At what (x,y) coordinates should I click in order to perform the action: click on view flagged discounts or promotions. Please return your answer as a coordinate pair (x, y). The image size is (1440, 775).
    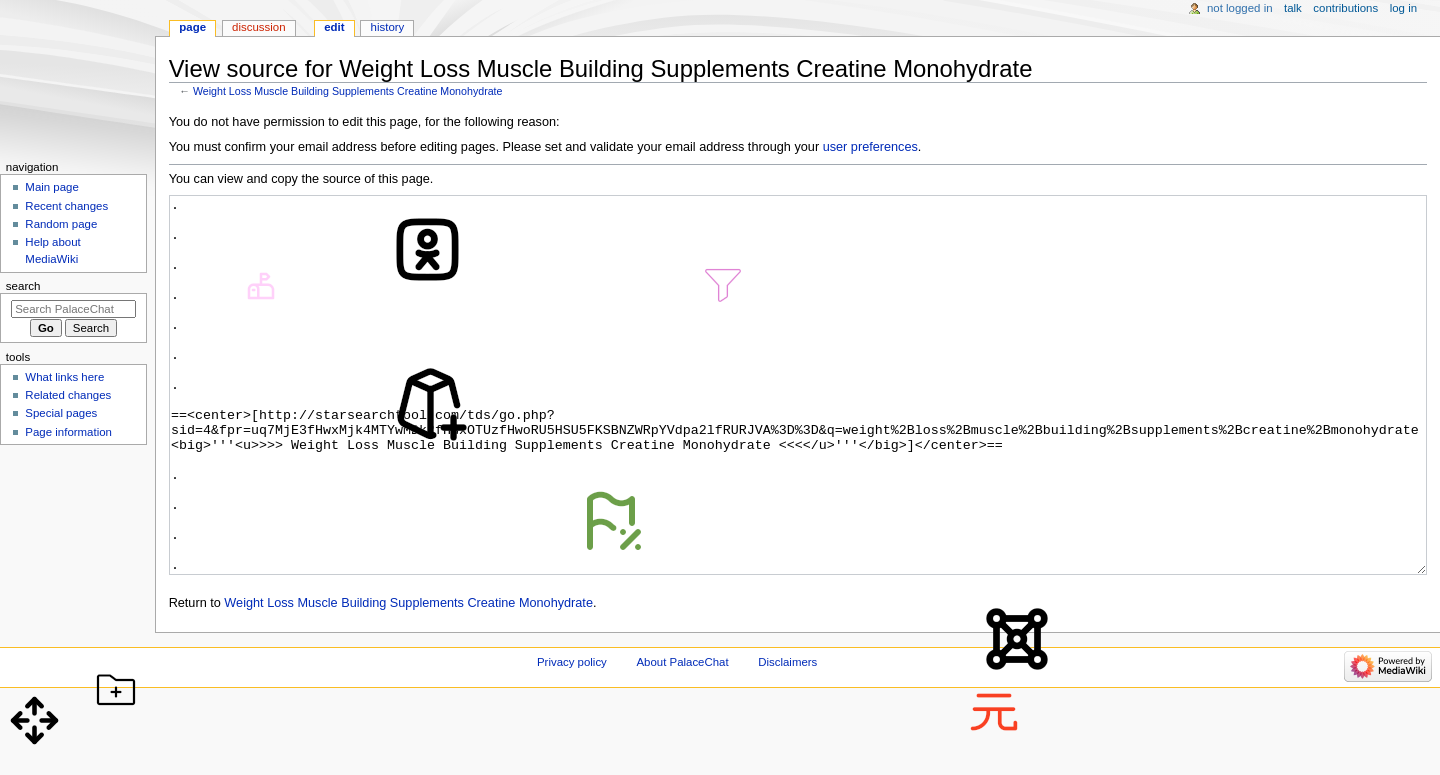
    Looking at the image, I should click on (611, 520).